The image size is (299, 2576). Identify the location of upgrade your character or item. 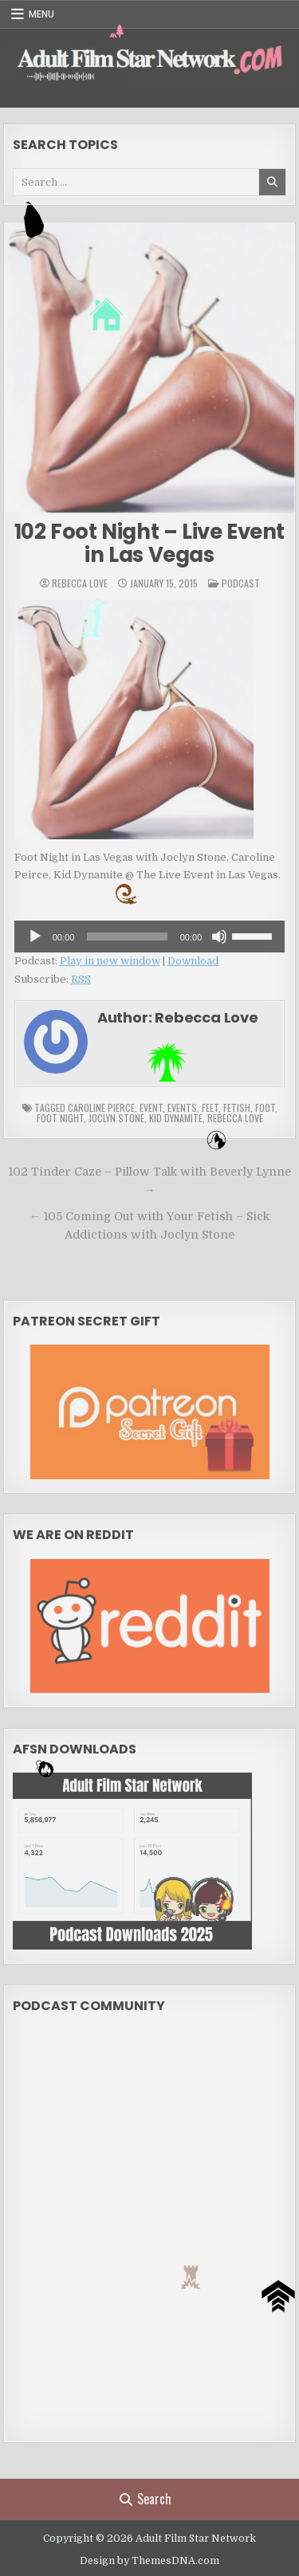
(278, 2296).